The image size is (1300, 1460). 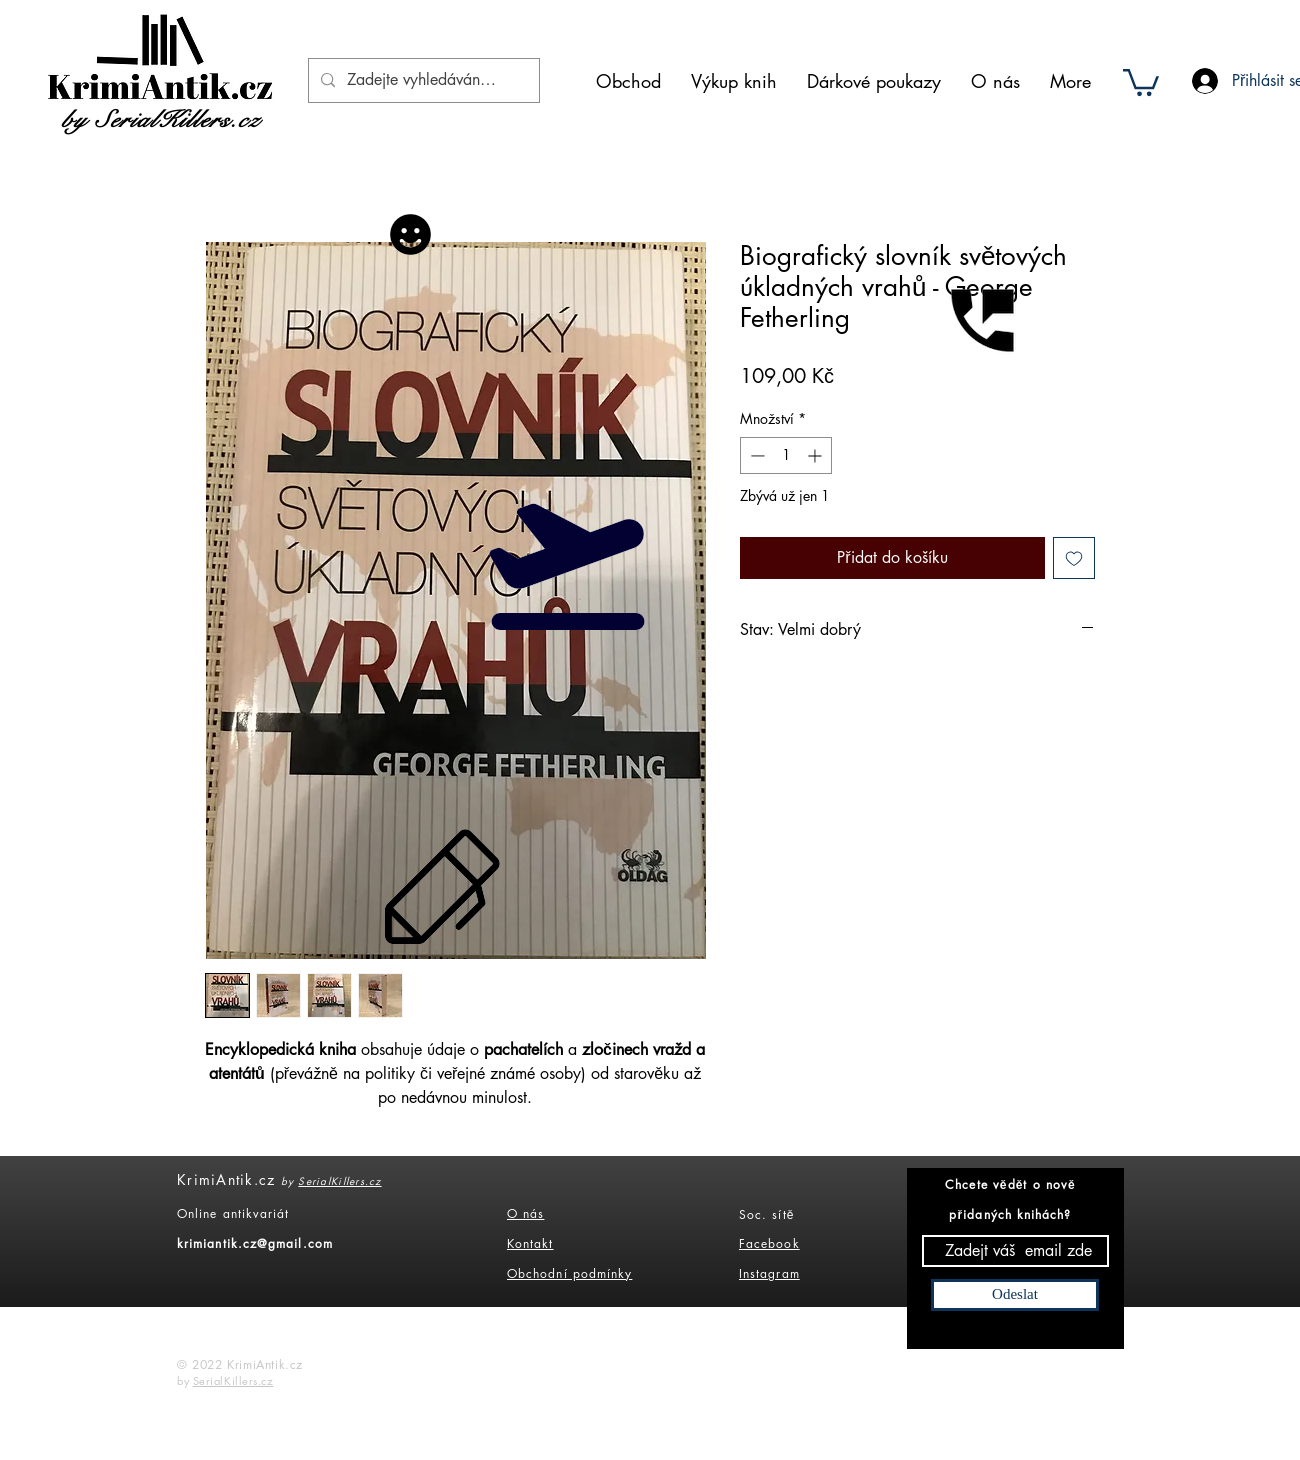 What do you see at coordinates (568, 562) in the screenshot?
I see `view departing flights` at bounding box center [568, 562].